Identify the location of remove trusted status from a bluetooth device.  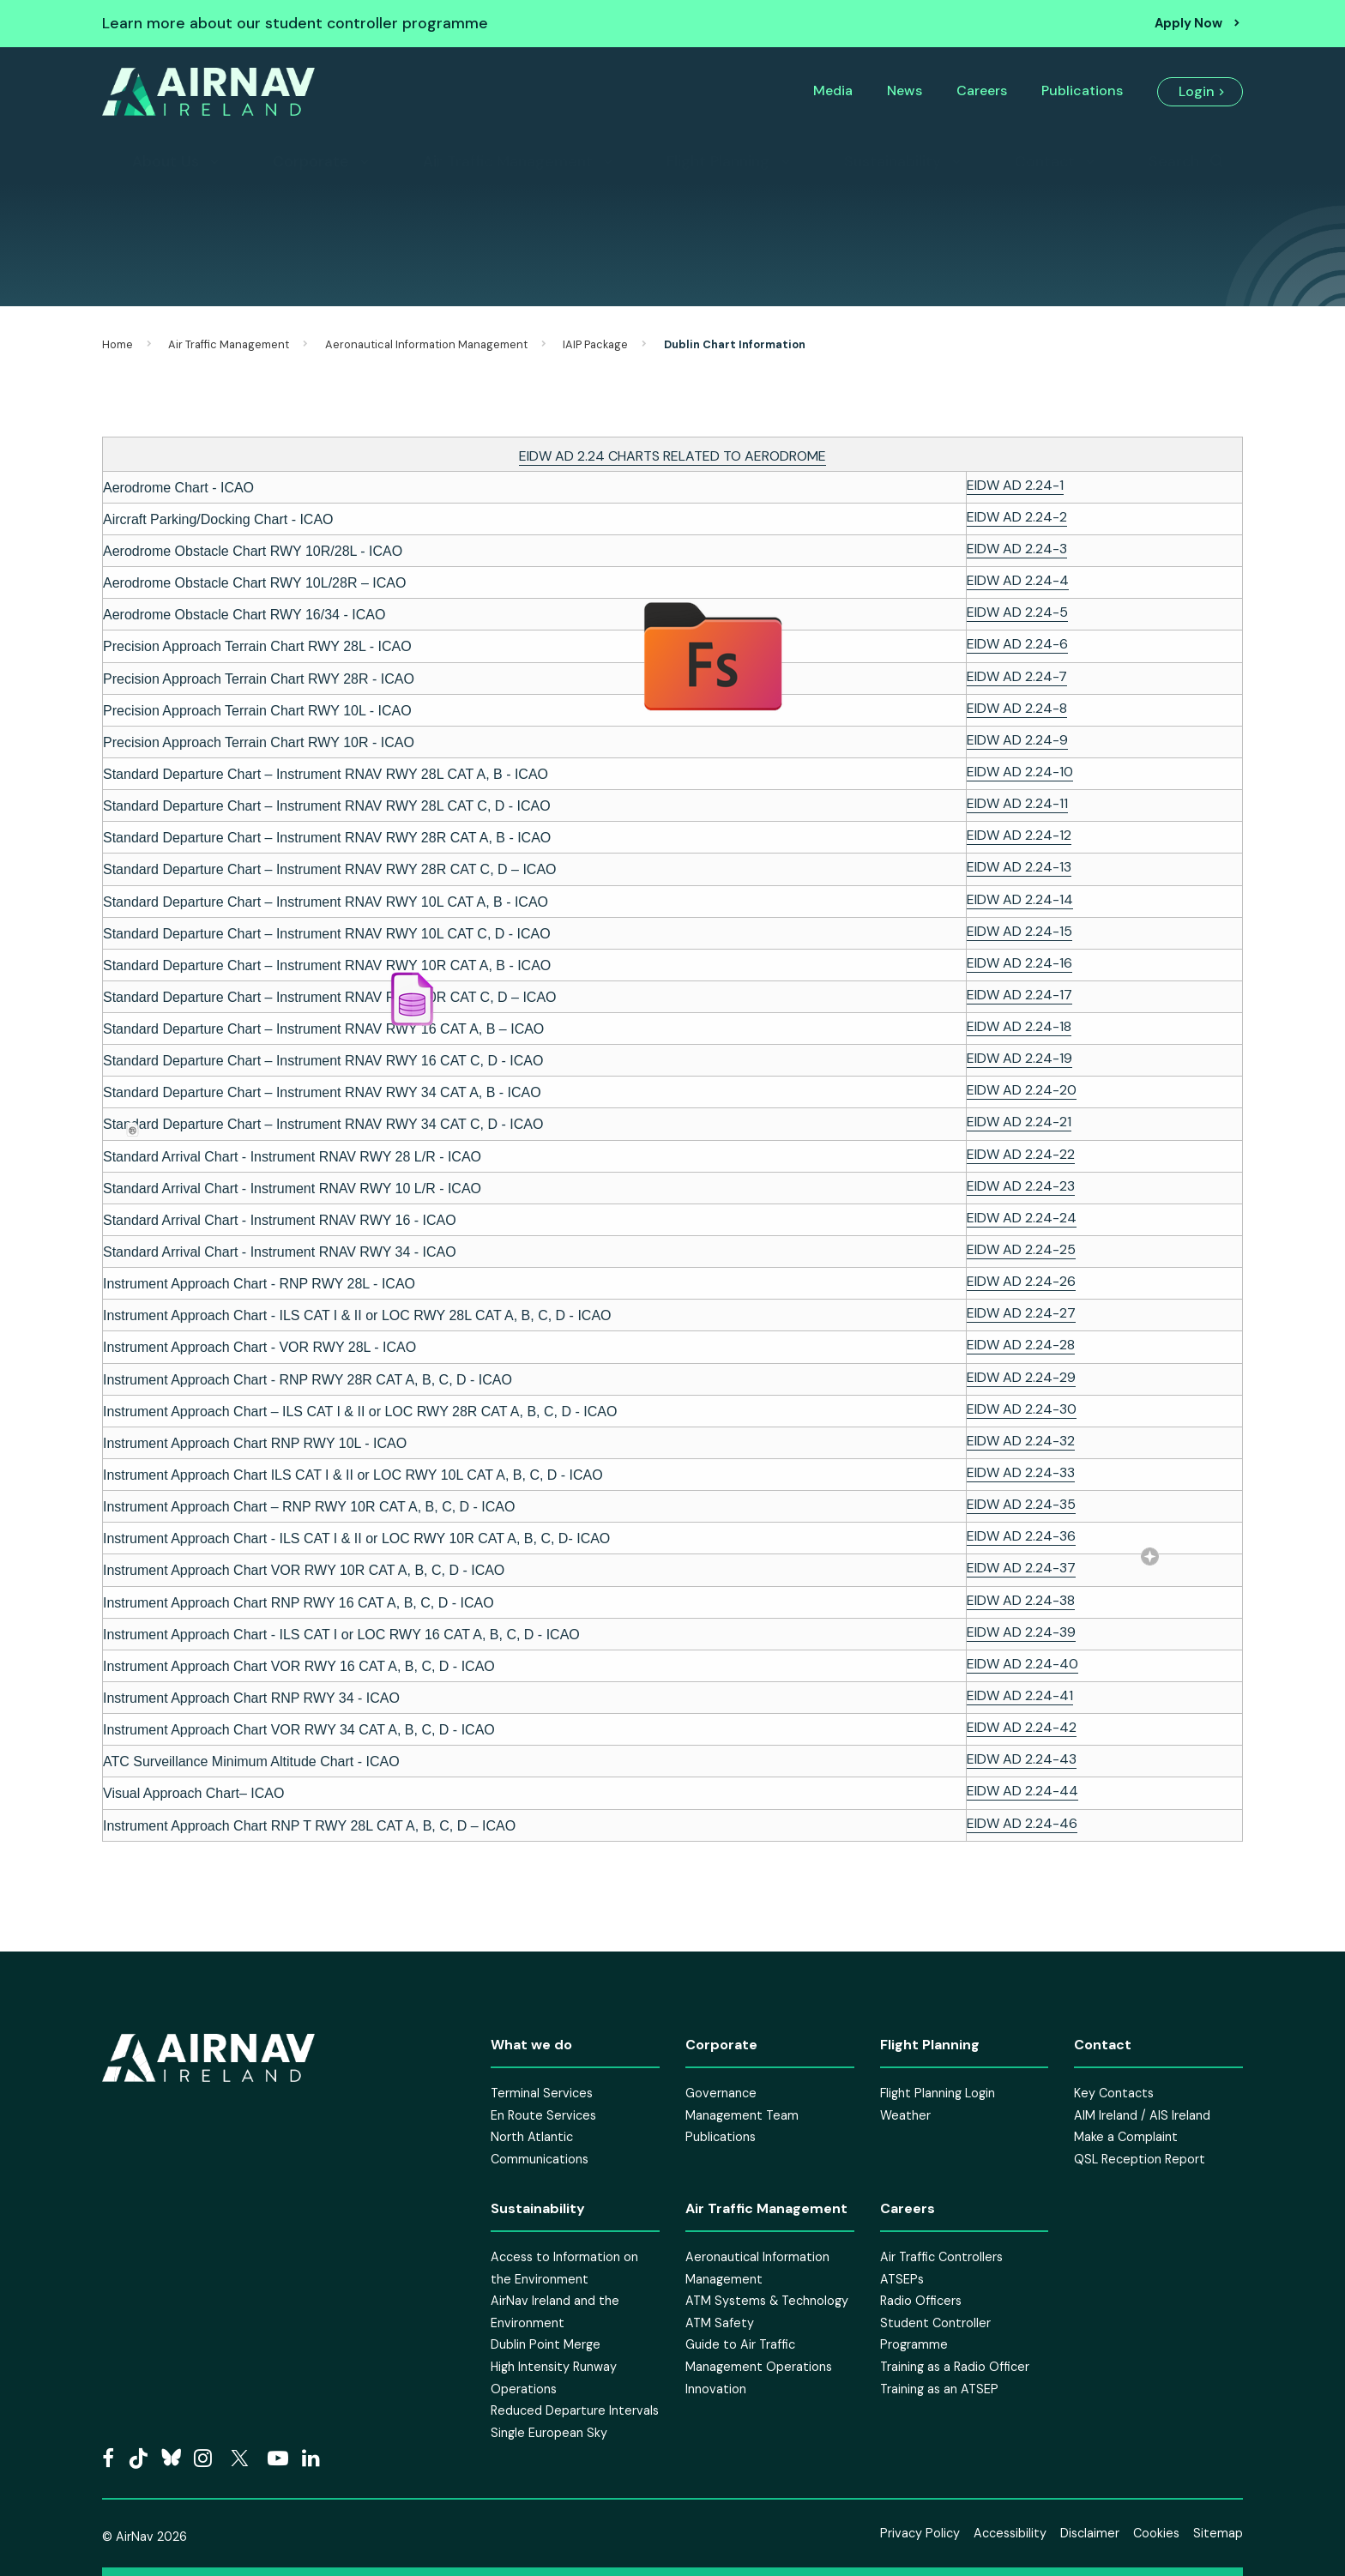
(1149, 1556).